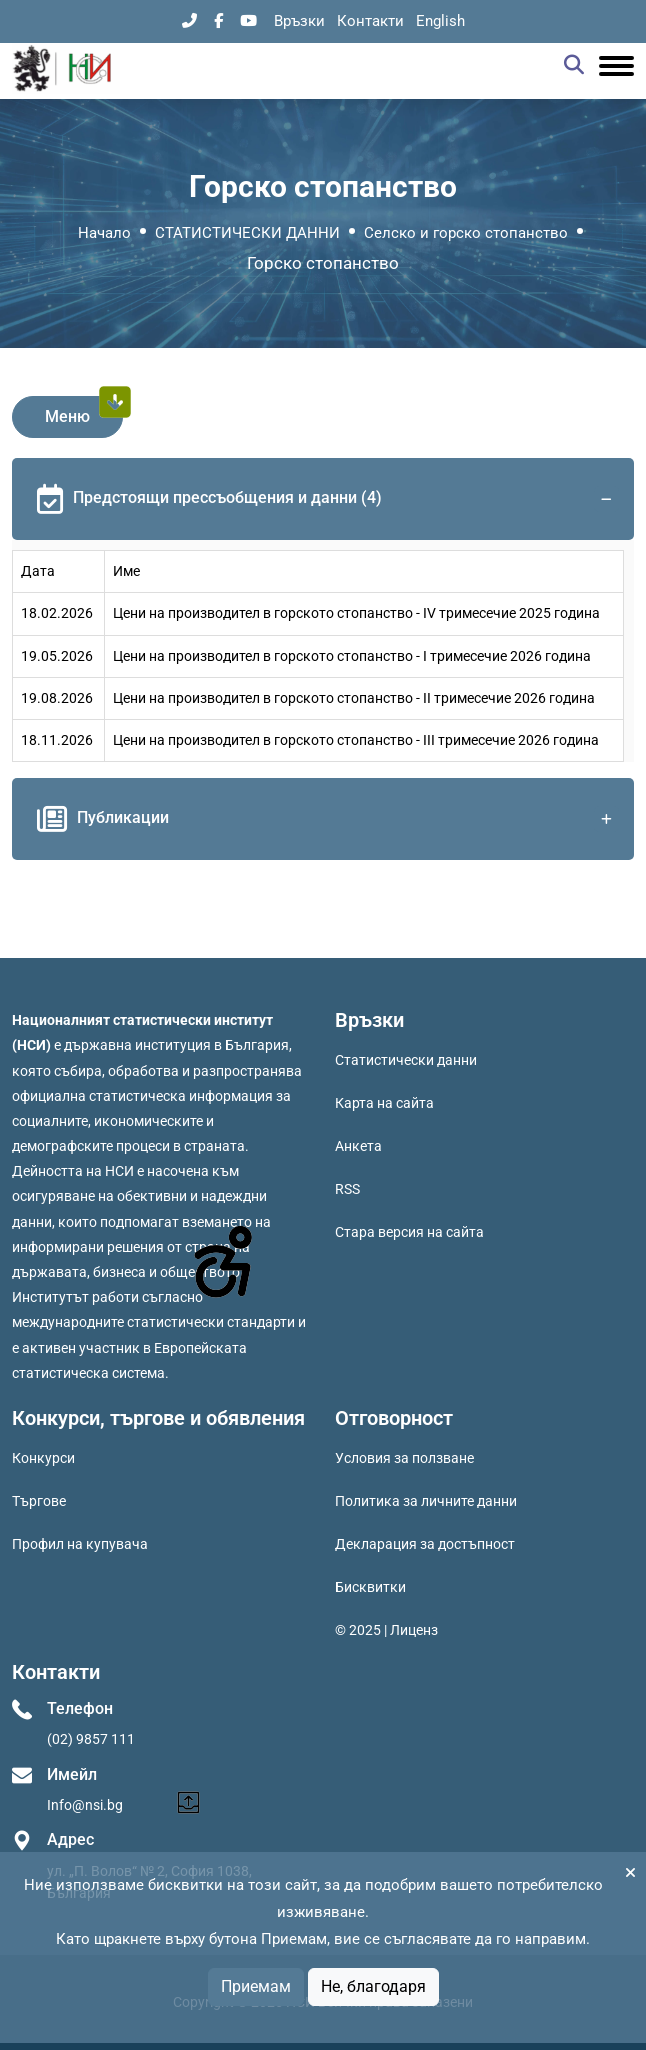  I want to click on download file or content, so click(115, 402).